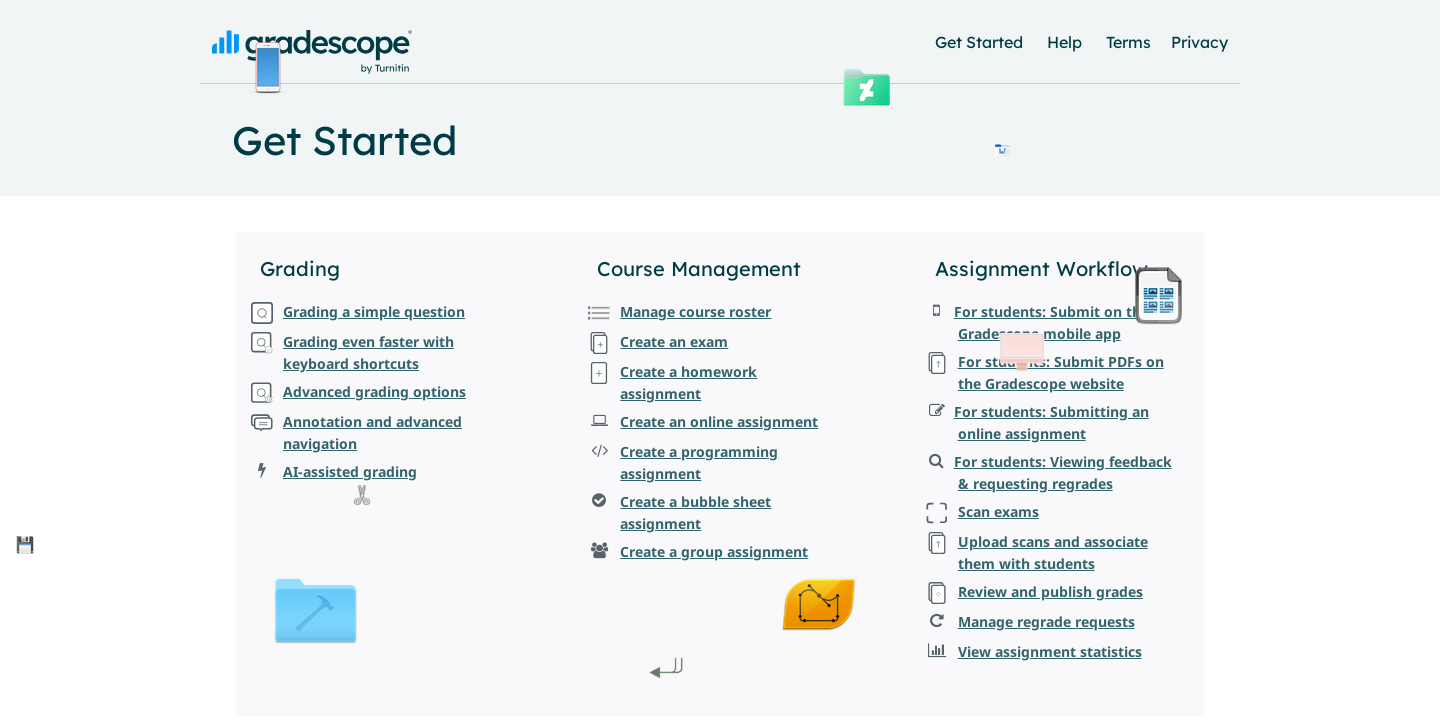  I want to click on open an opendocument master document file, so click(1158, 295).